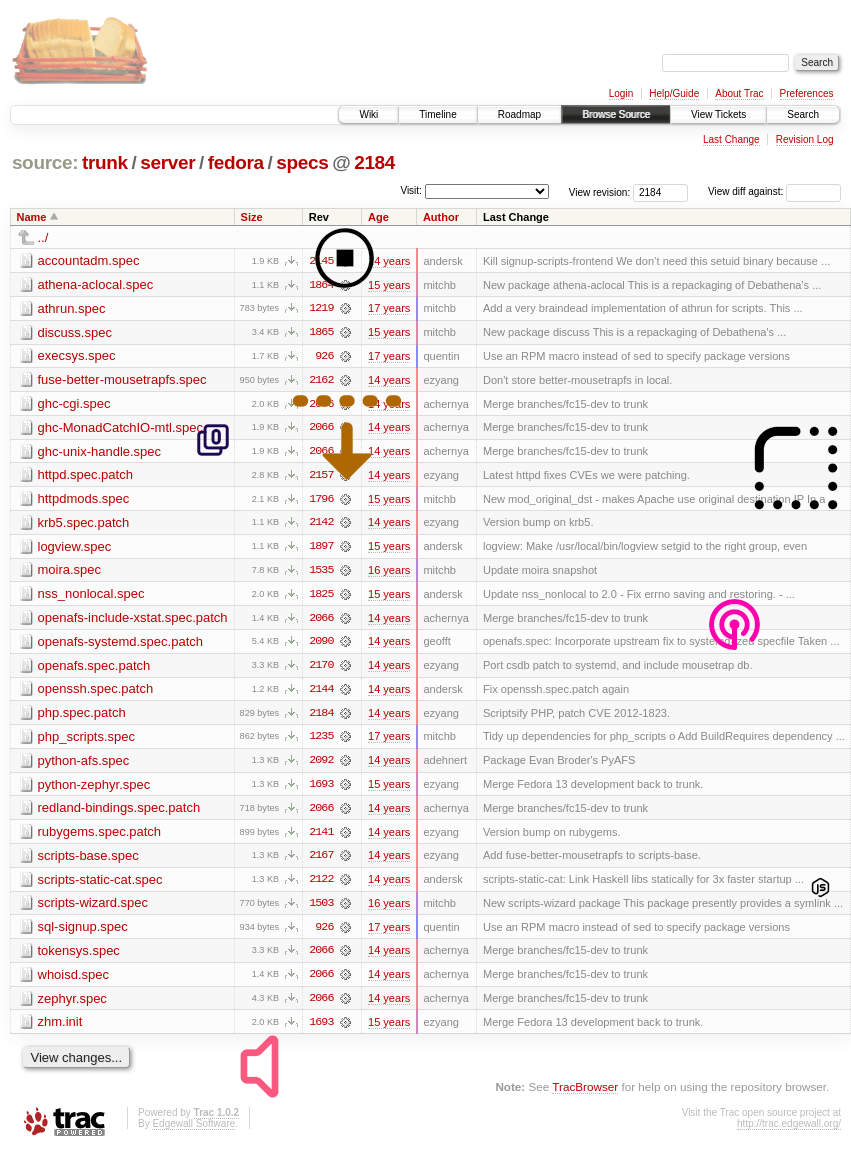  What do you see at coordinates (345, 258) in the screenshot?
I see `stop a running process or task` at bounding box center [345, 258].